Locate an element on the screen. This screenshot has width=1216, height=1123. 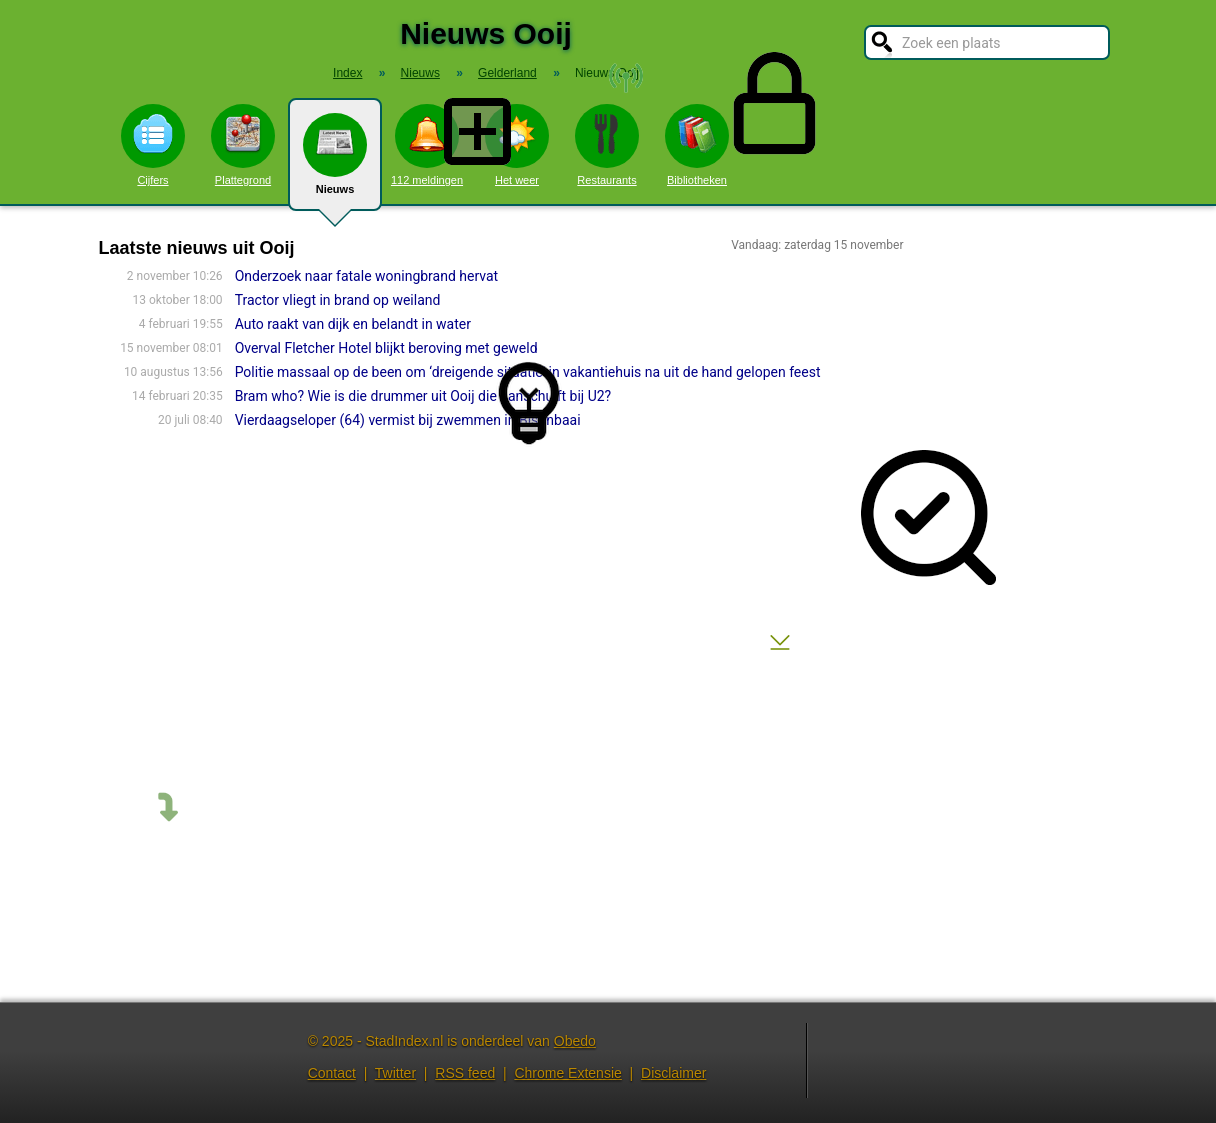
start a live broadcast or stream is located at coordinates (626, 78).